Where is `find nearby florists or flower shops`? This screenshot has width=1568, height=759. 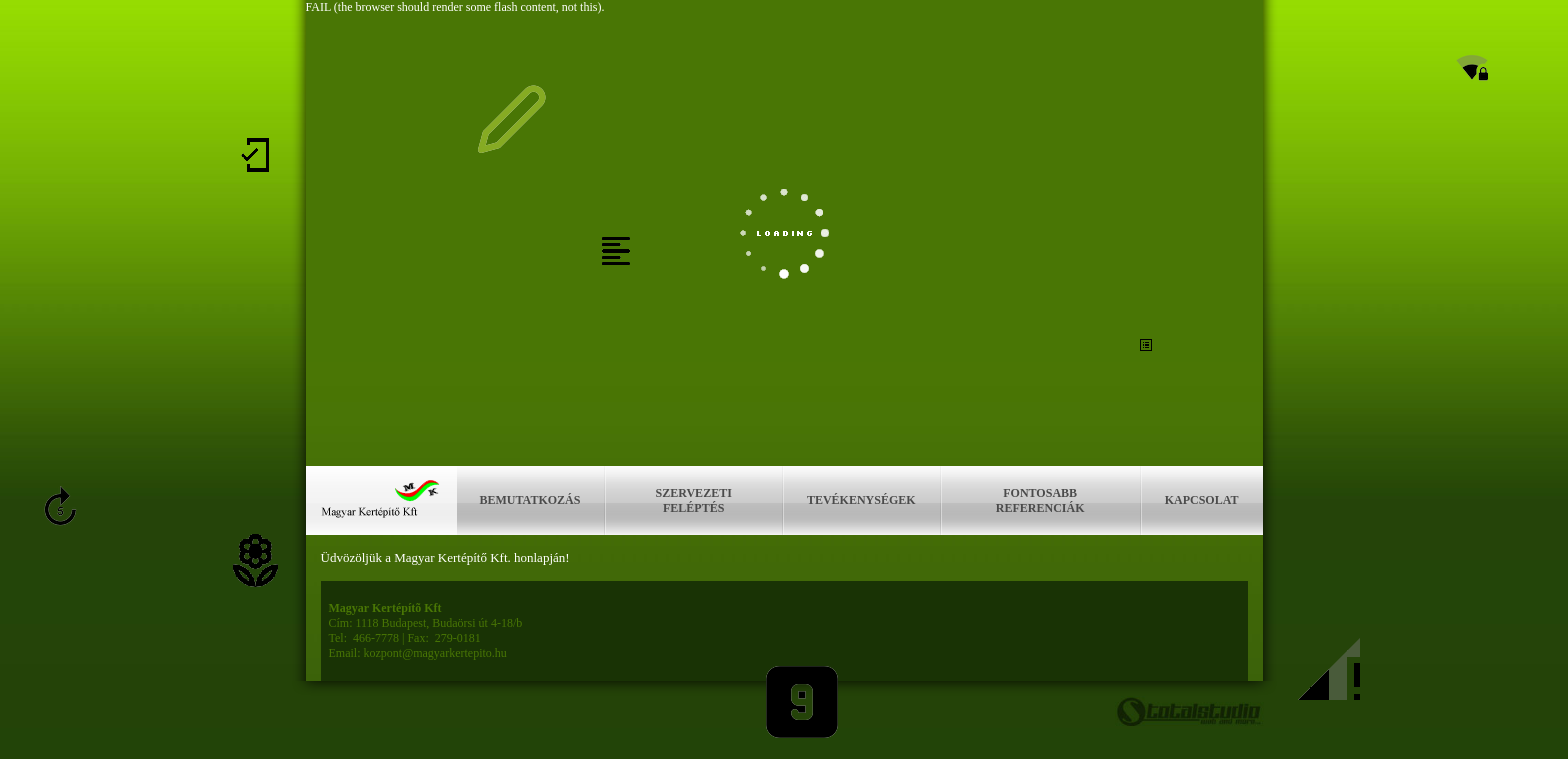 find nearby florists or flower shops is located at coordinates (255, 561).